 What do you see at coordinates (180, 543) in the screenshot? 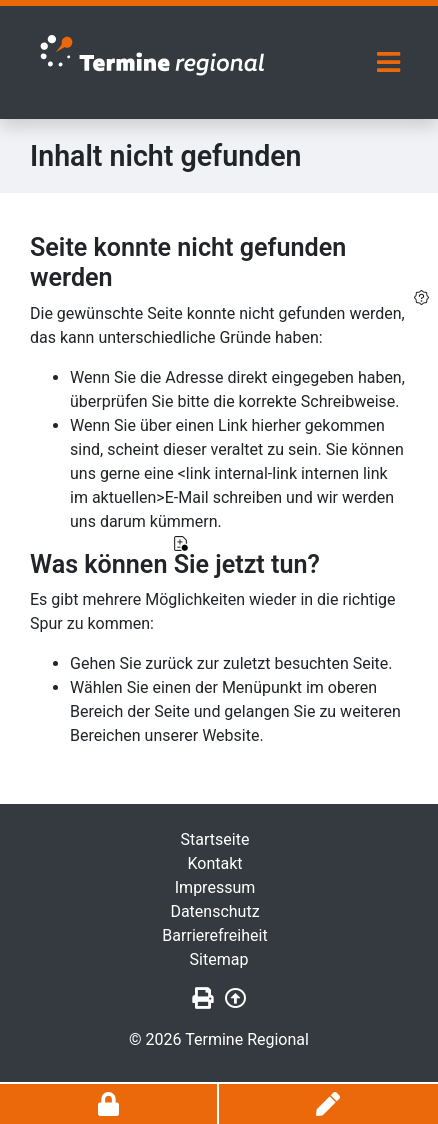
I see `view pull request with new changes` at bounding box center [180, 543].